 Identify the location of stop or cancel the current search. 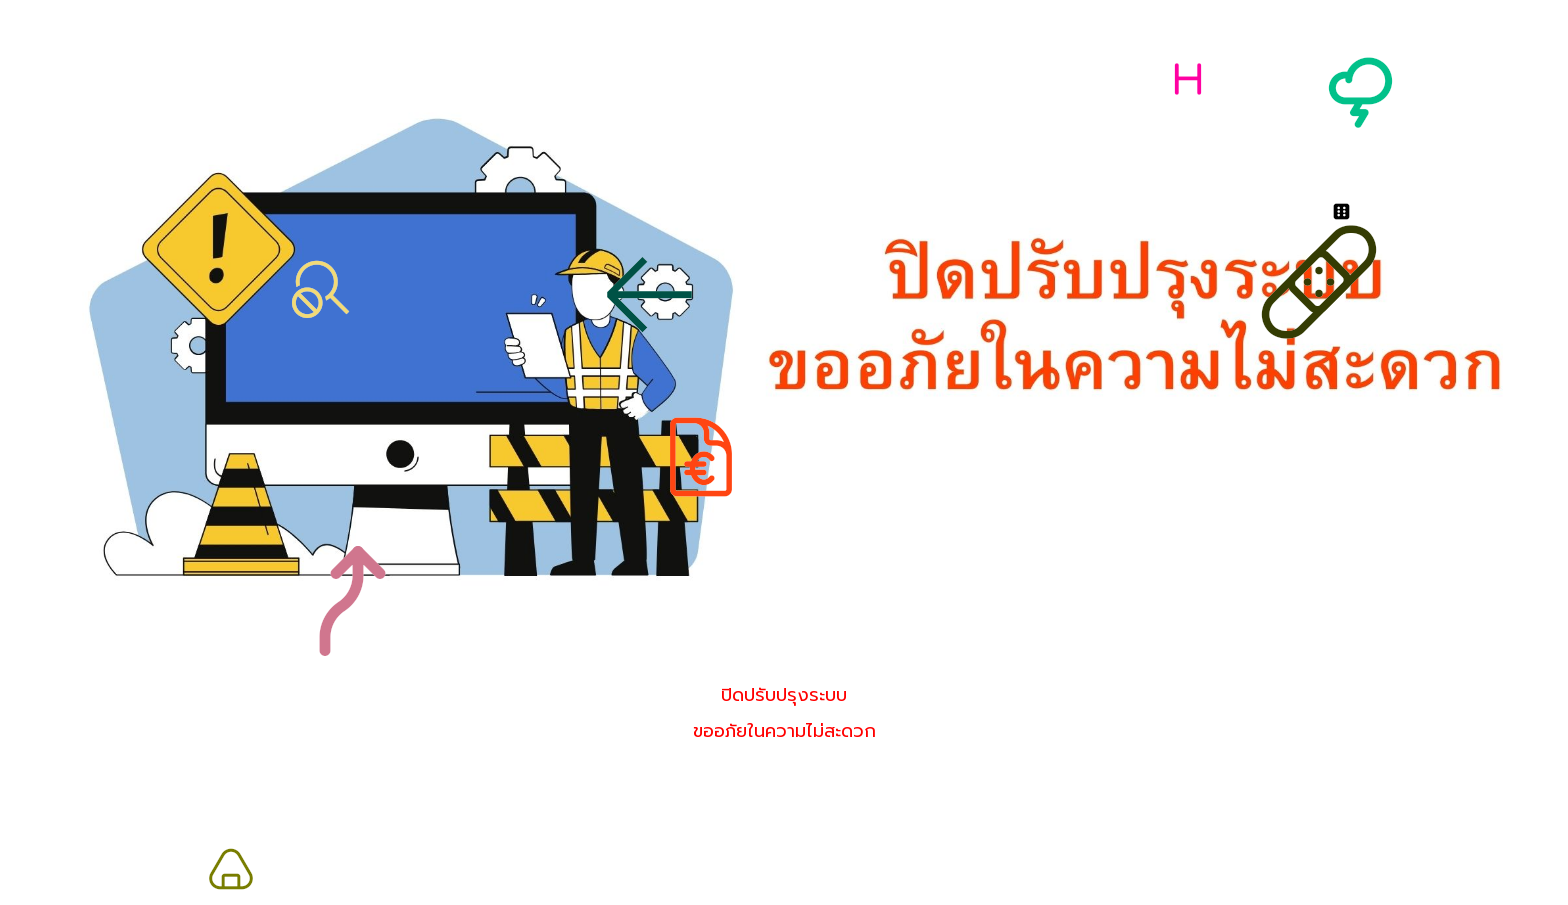
(322, 287).